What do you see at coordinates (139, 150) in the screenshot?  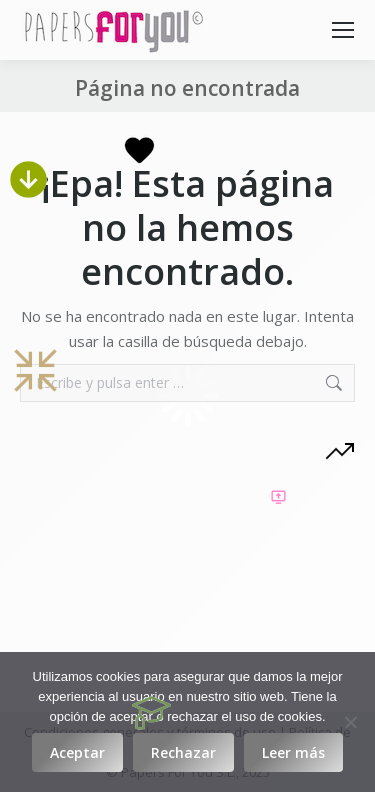 I see `add to favorites` at bounding box center [139, 150].